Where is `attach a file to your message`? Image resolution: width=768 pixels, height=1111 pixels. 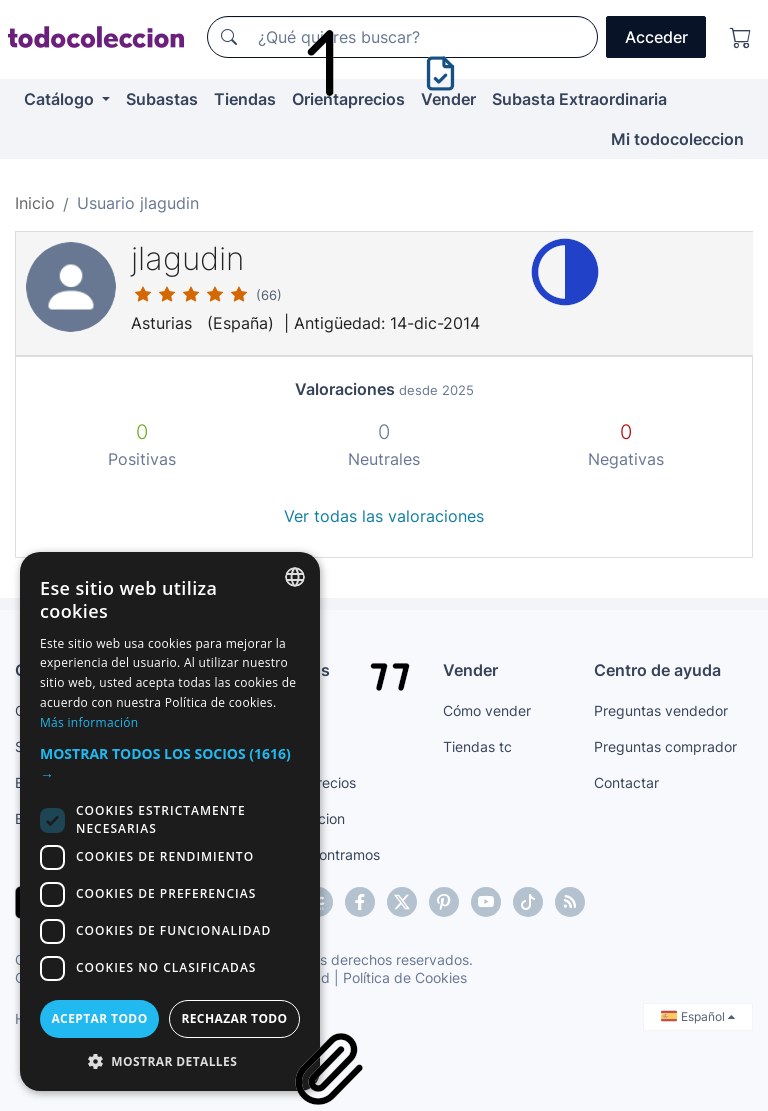
attach a file to your message is located at coordinates (328, 1069).